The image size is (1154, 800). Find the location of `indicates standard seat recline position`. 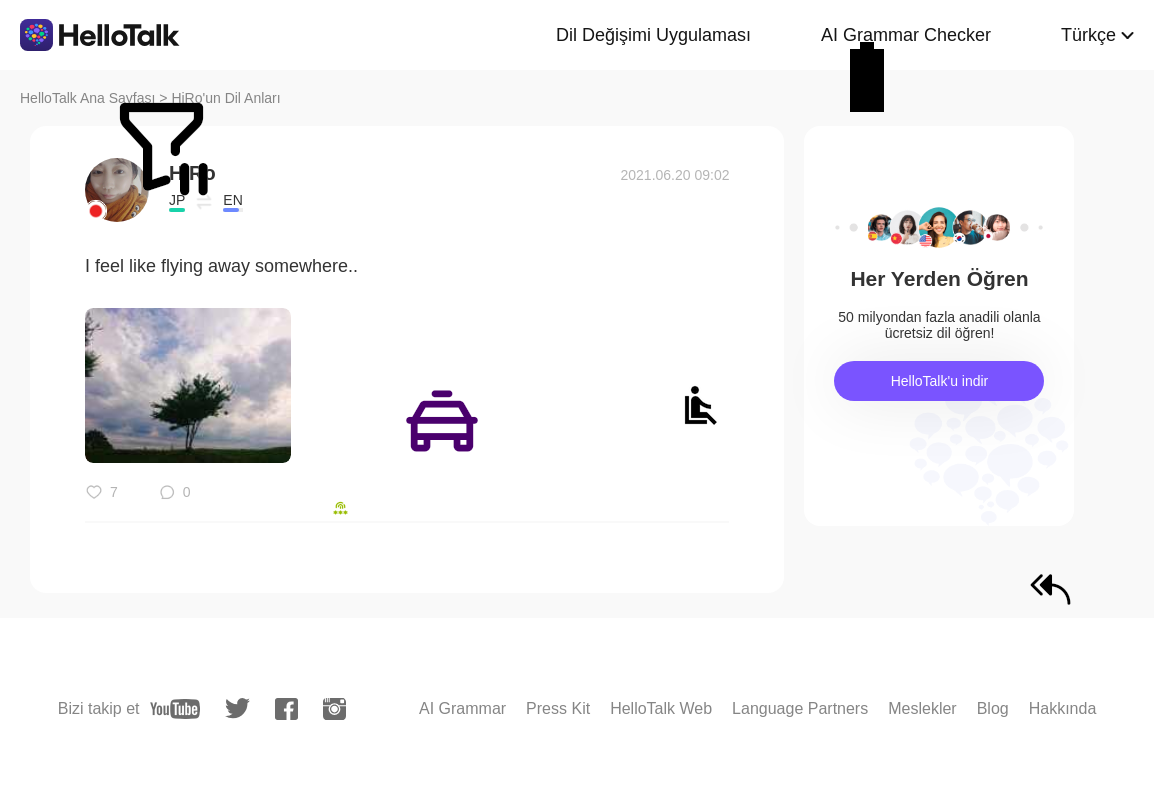

indicates standard seat recline position is located at coordinates (701, 406).